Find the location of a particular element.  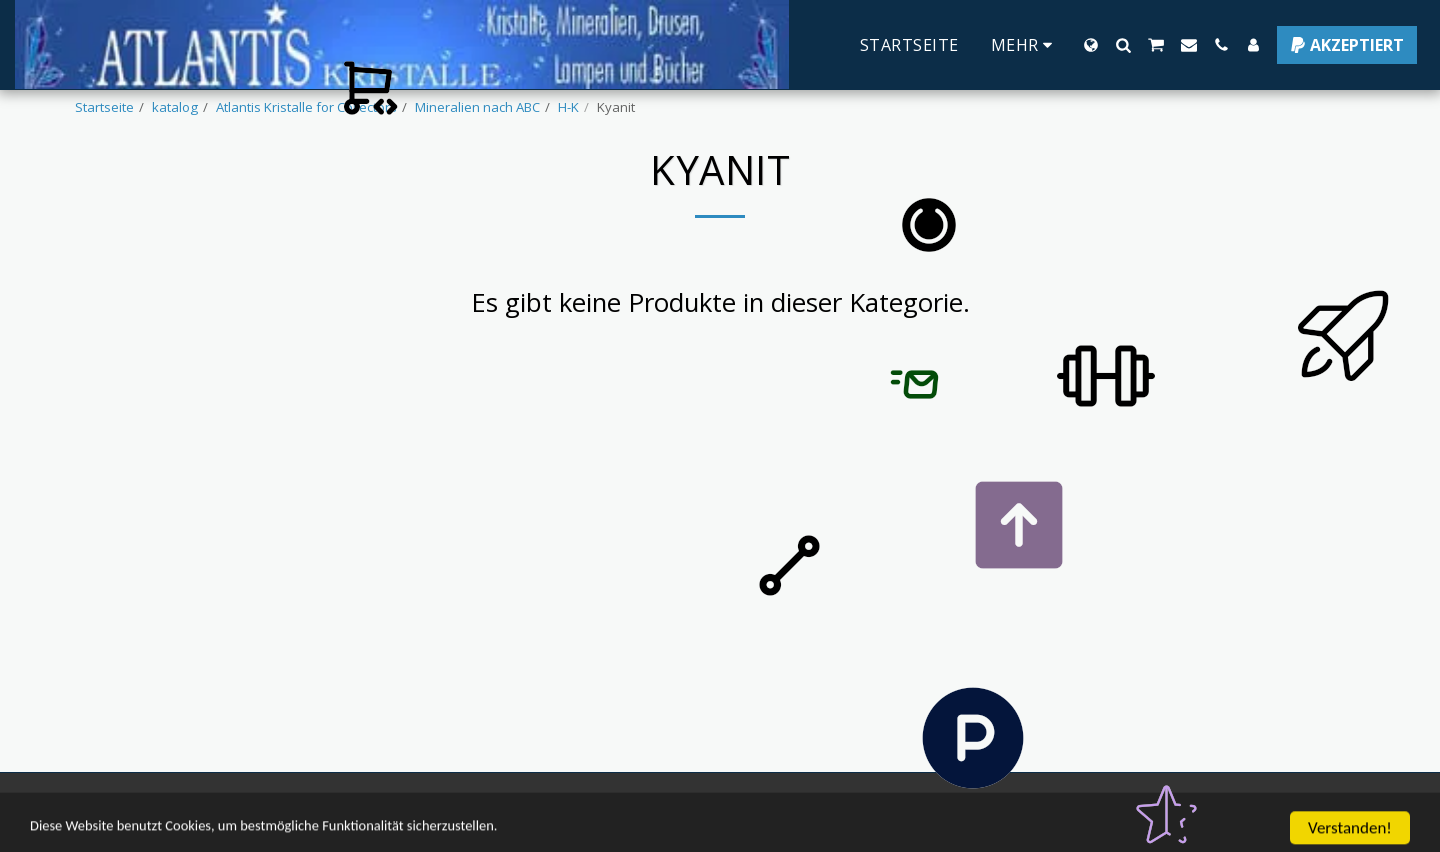

access workout or fitness features is located at coordinates (1106, 376).